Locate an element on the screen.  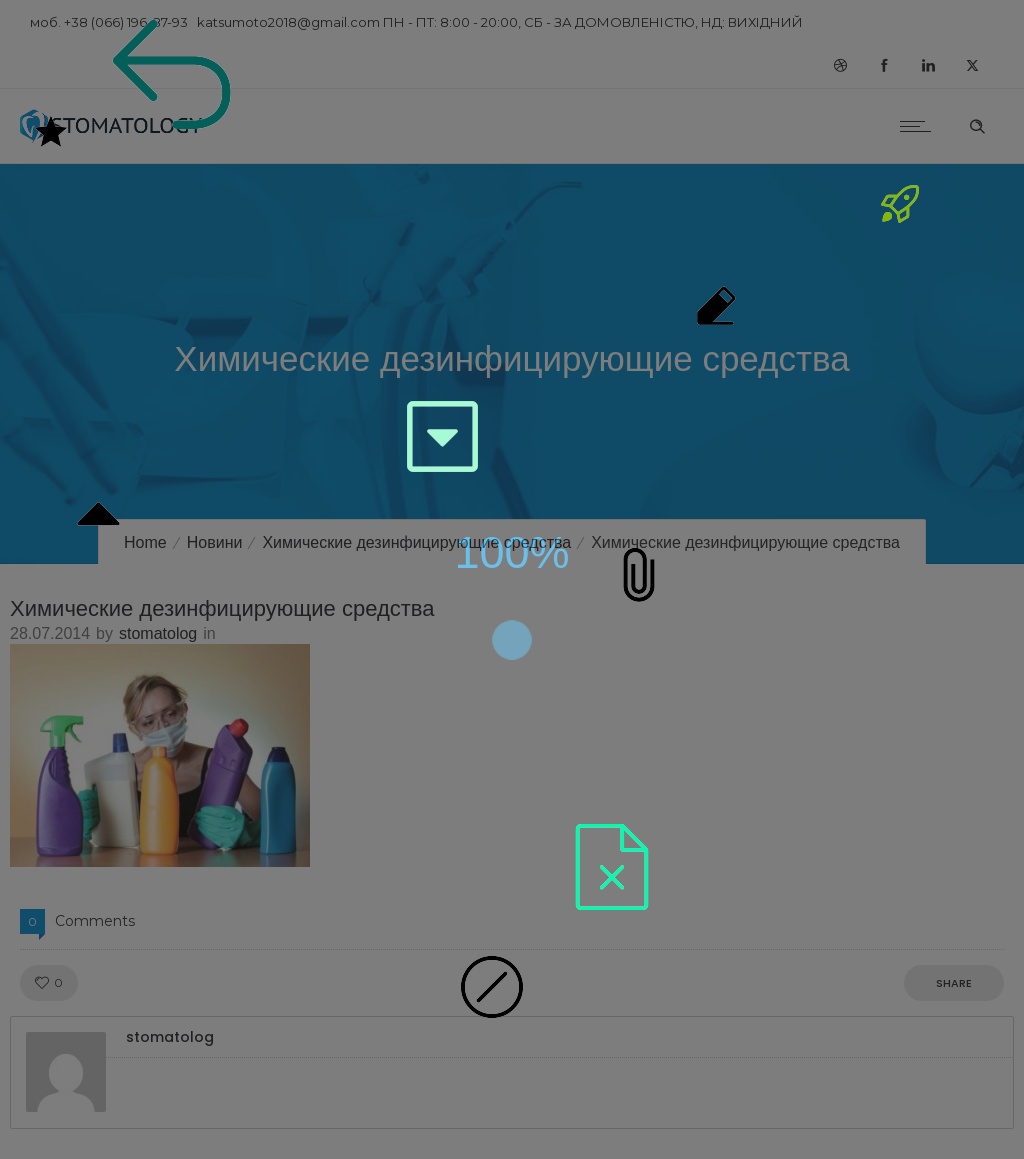
add item to favorites is located at coordinates (51, 132).